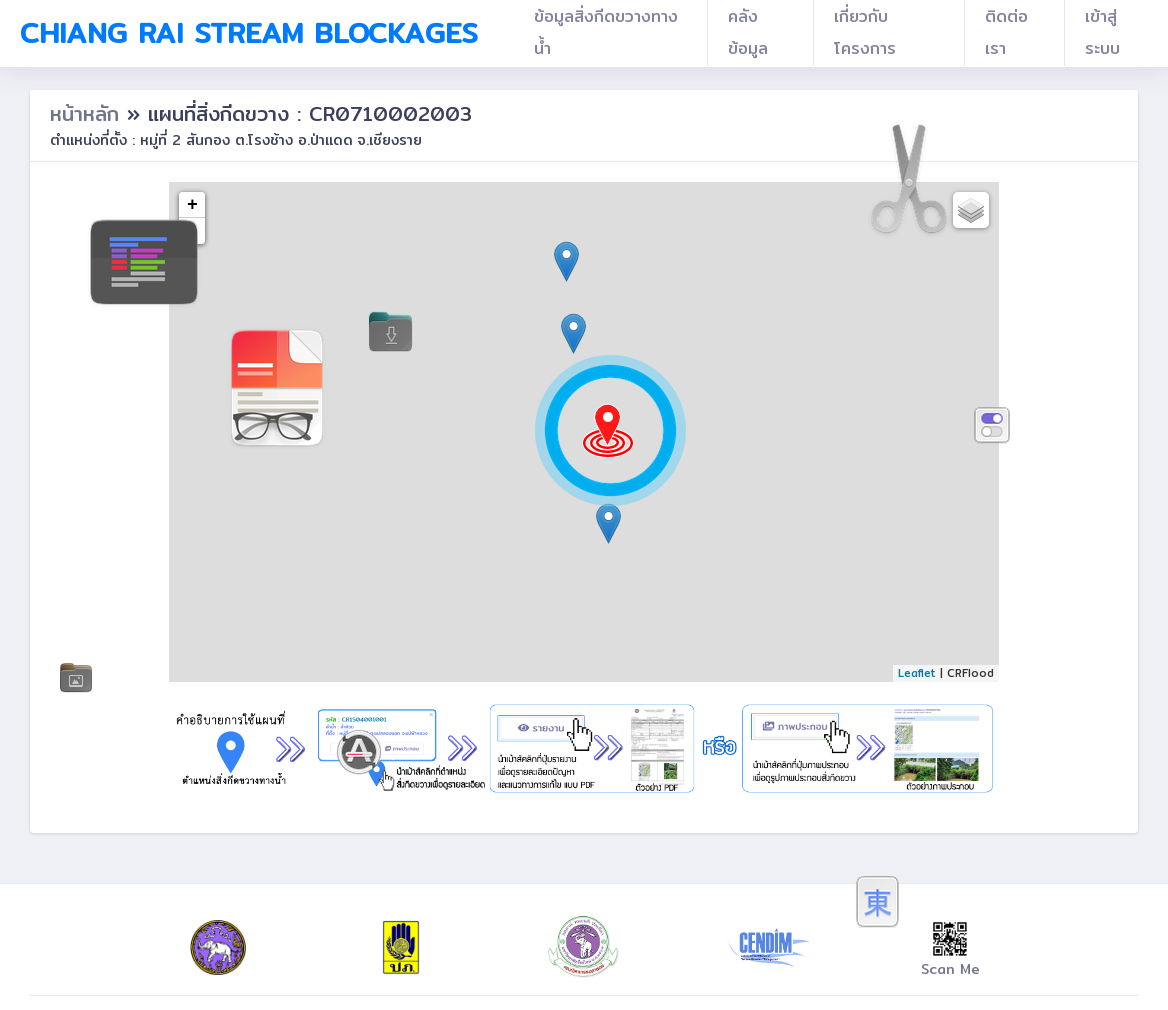 The height and width of the screenshot is (1010, 1168). What do you see at coordinates (277, 388) in the screenshot?
I see `open the papers document reader app` at bounding box center [277, 388].